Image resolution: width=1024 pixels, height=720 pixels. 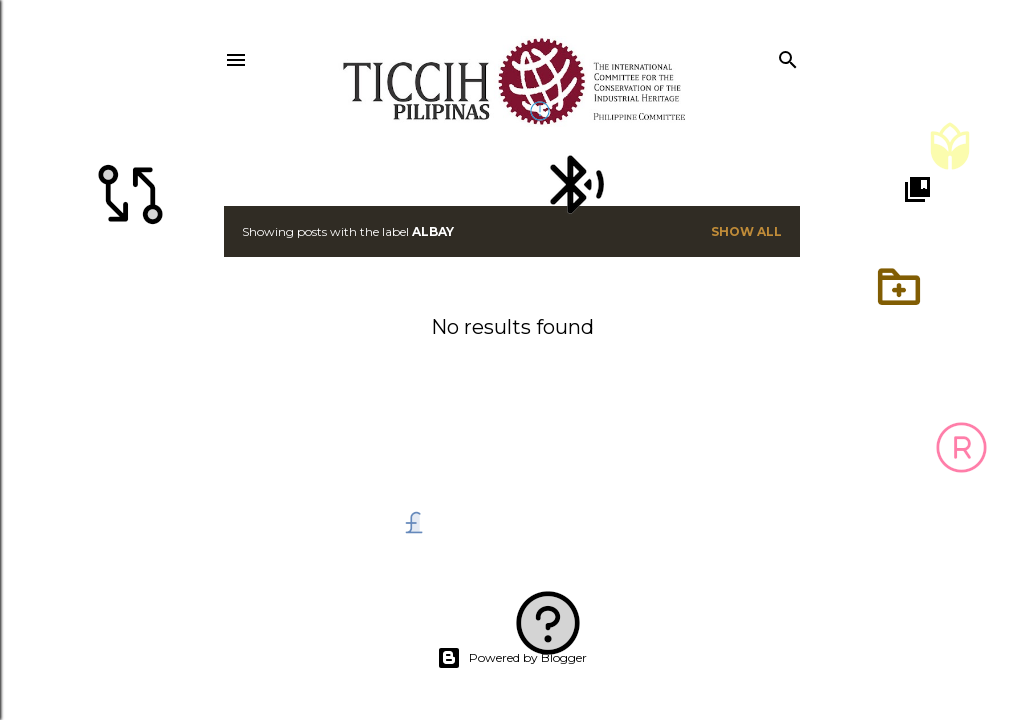 What do you see at coordinates (961, 447) in the screenshot?
I see `indicates a registered trademark symbol` at bounding box center [961, 447].